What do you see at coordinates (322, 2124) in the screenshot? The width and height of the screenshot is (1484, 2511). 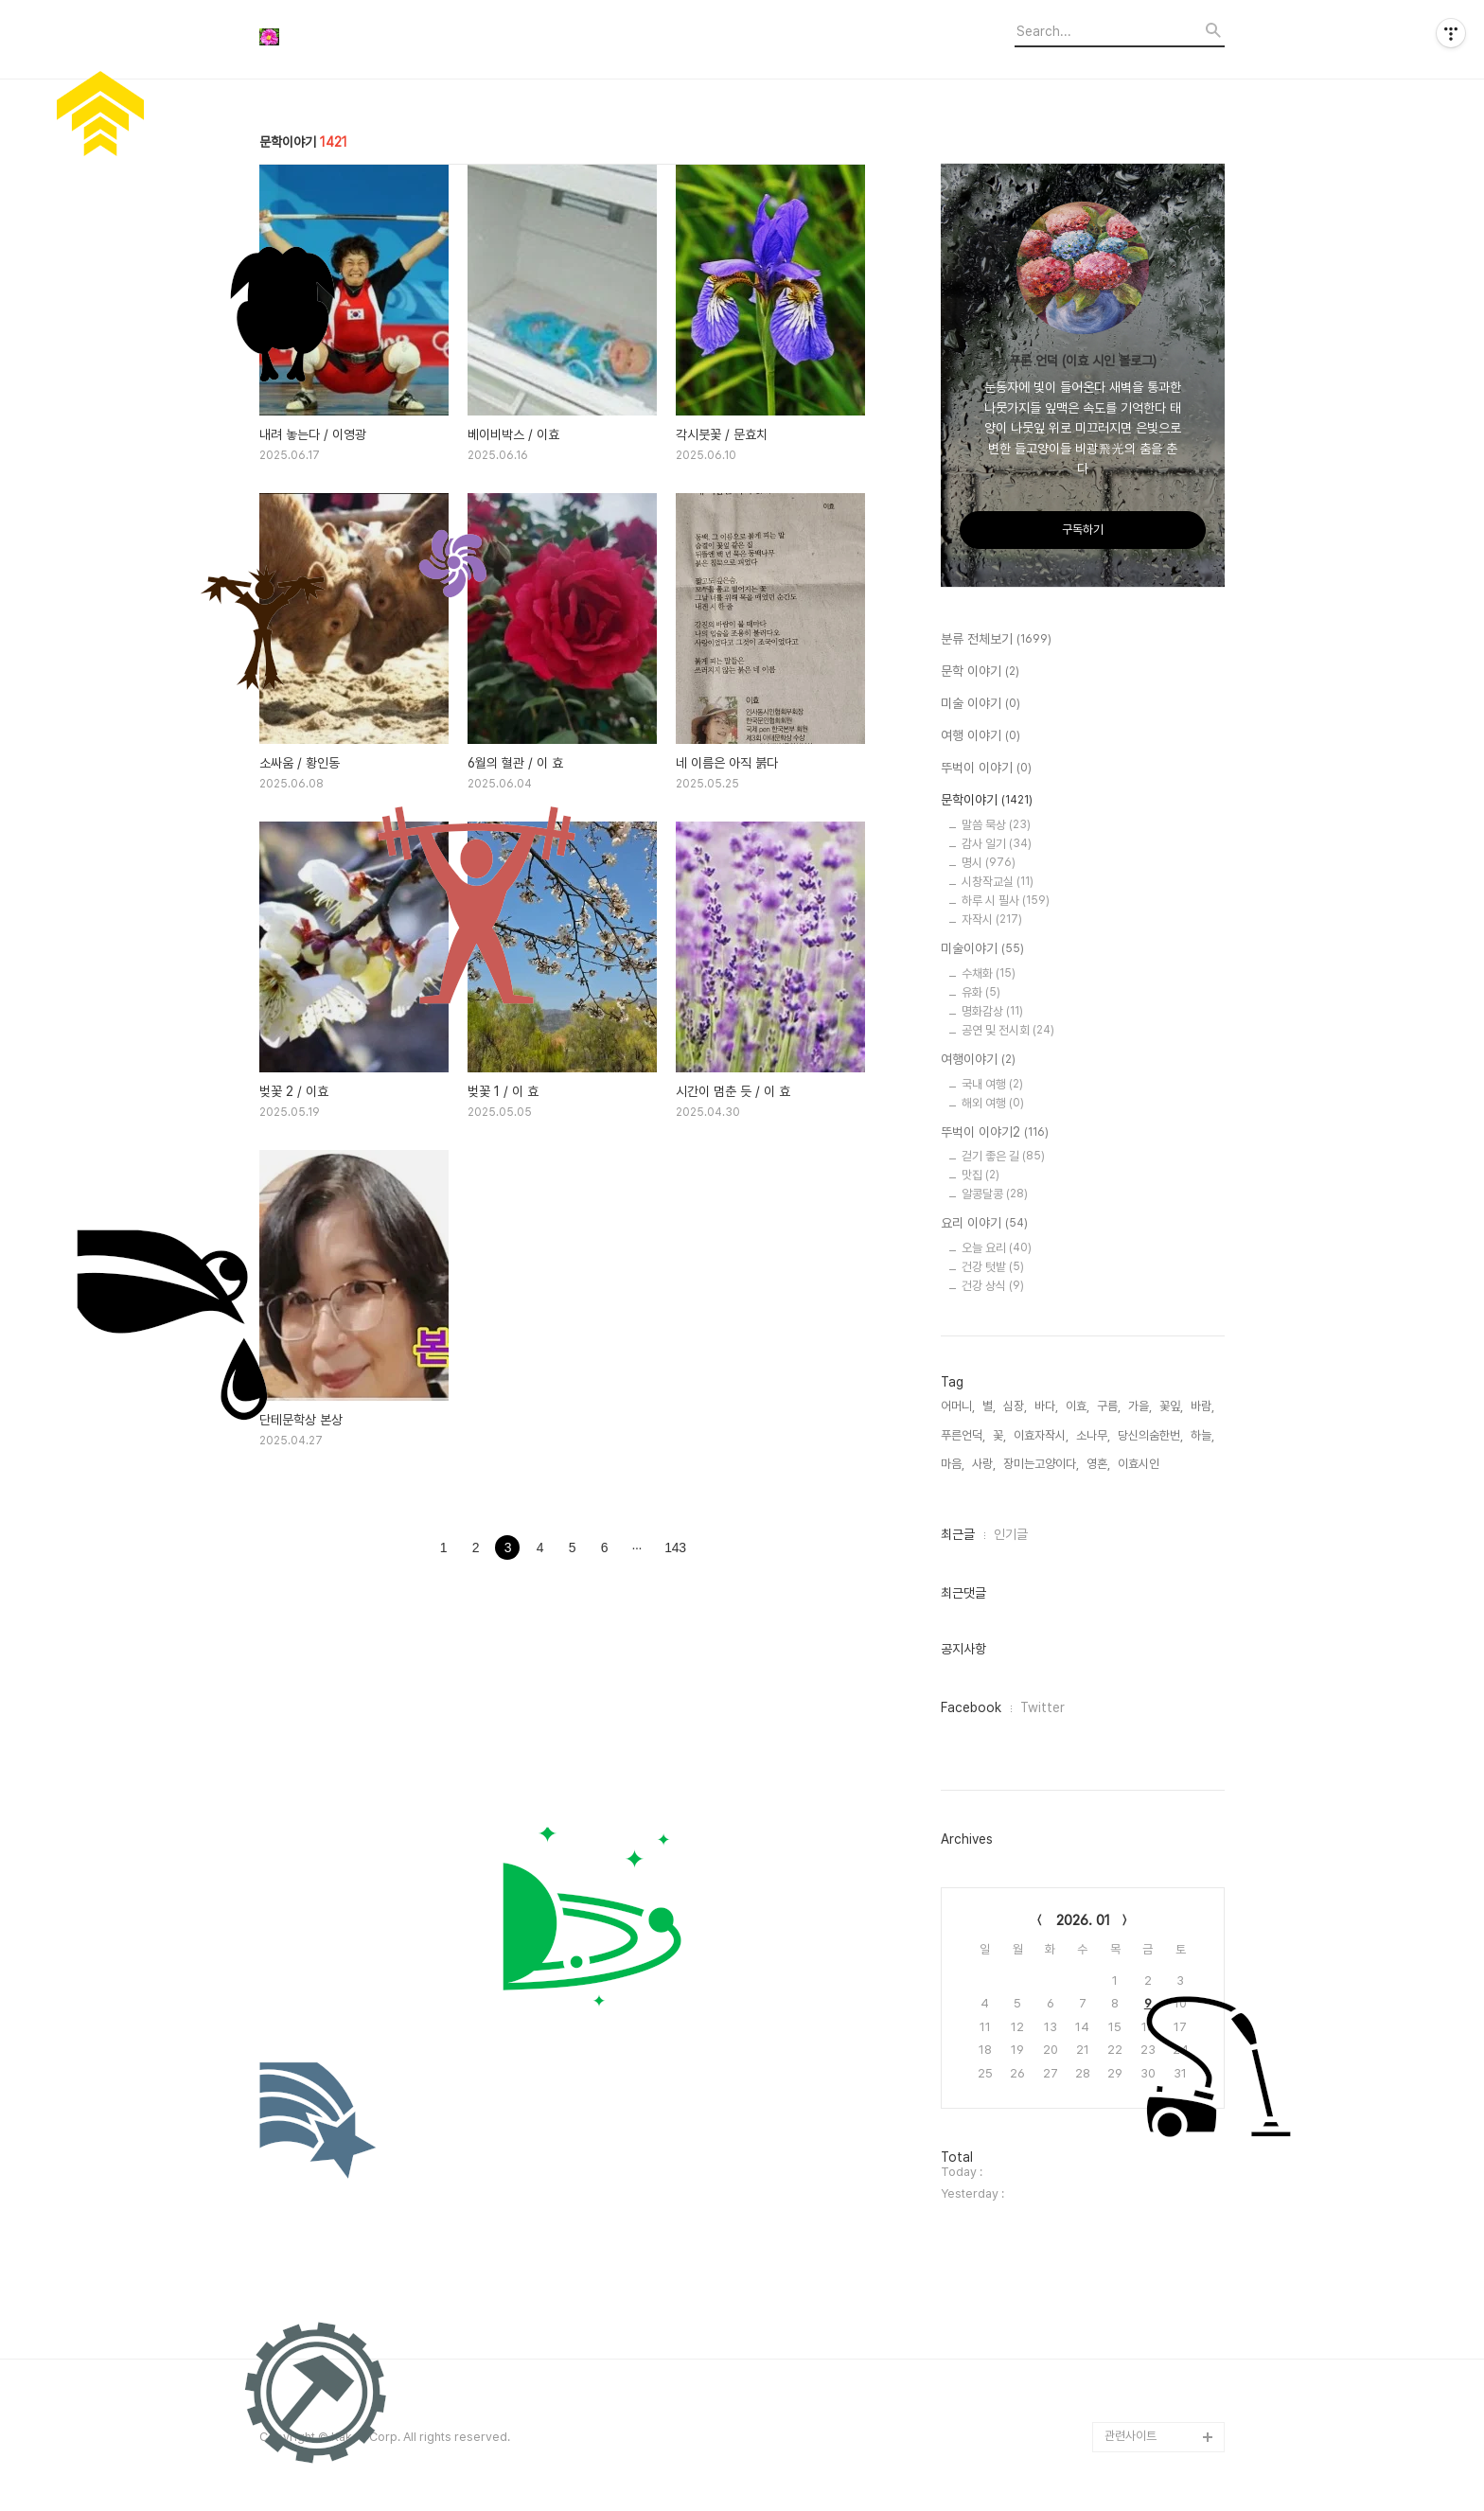 I see `indicates a special achievement or rare reward` at bounding box center [322, 2124].